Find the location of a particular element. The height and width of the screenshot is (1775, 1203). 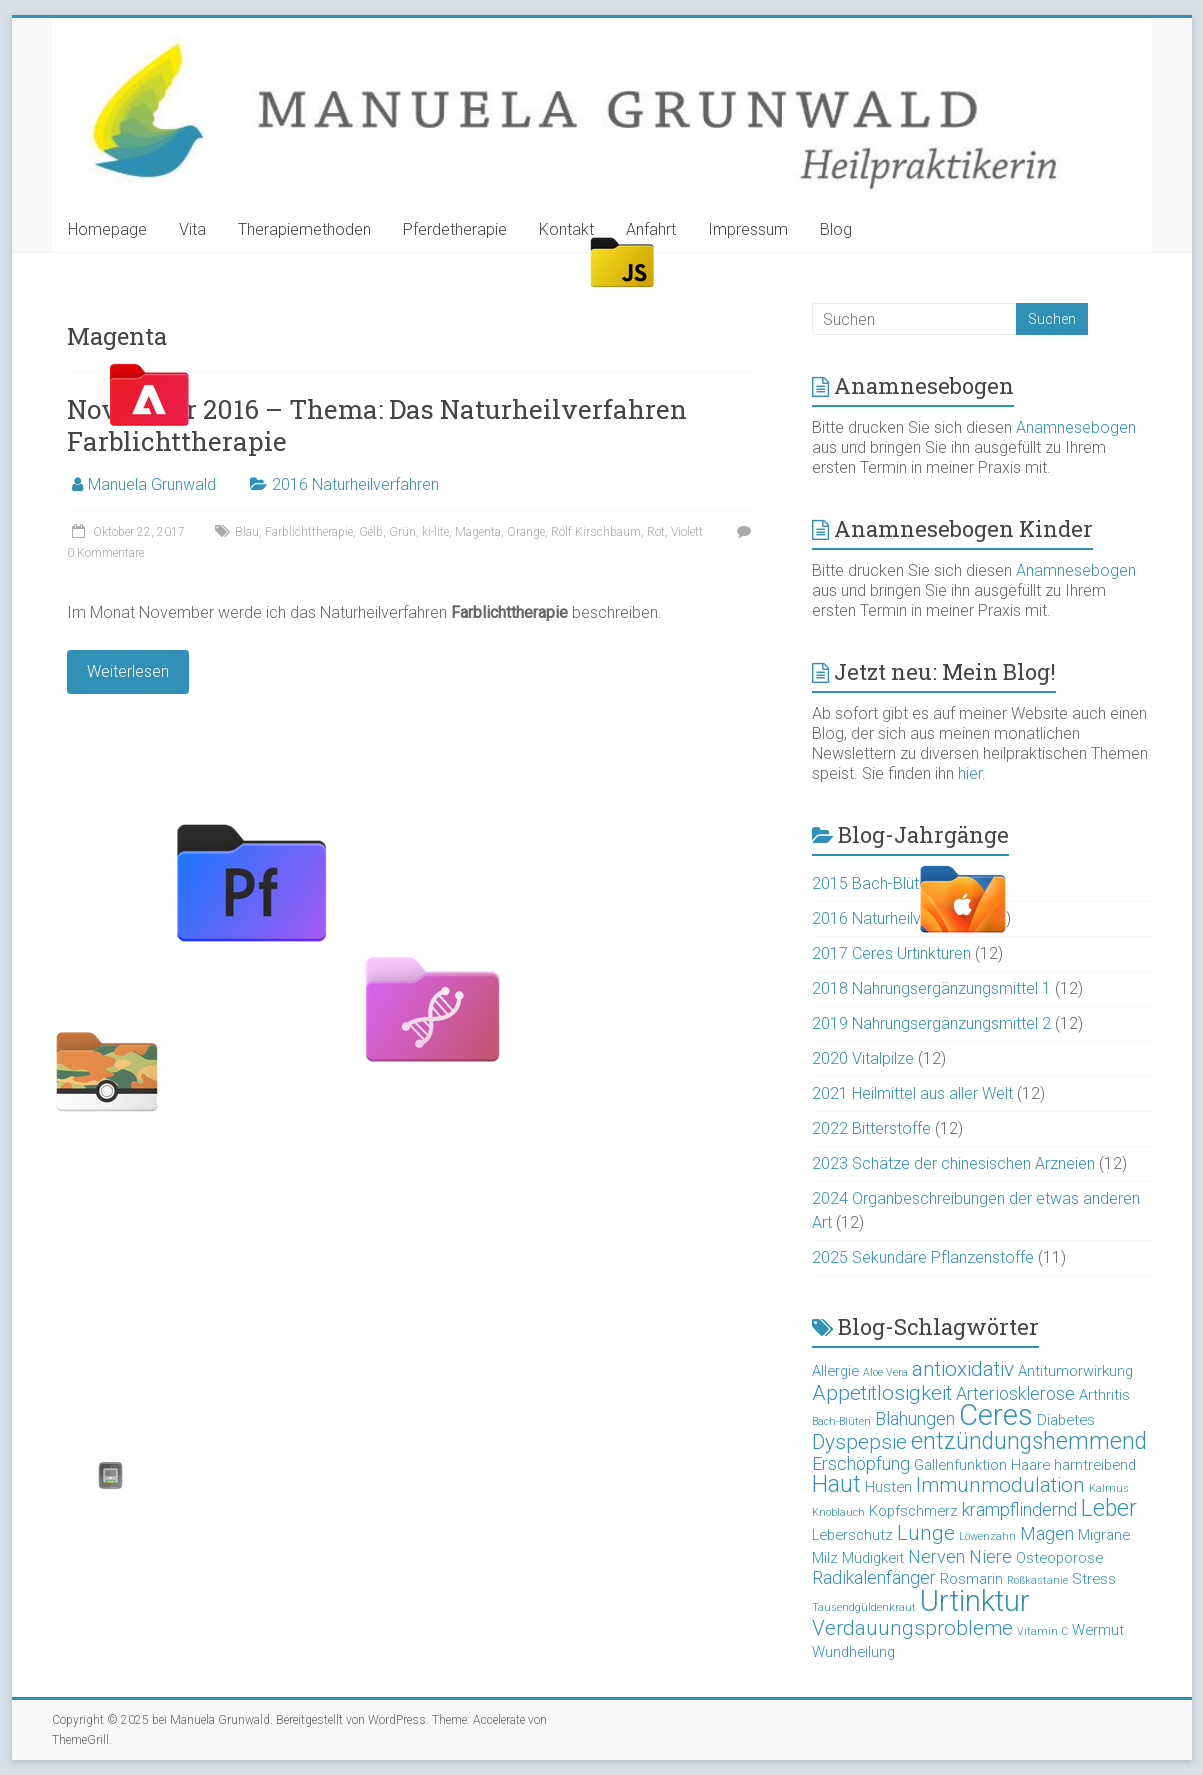

open biology course files is located at coordinates (432, 1013).